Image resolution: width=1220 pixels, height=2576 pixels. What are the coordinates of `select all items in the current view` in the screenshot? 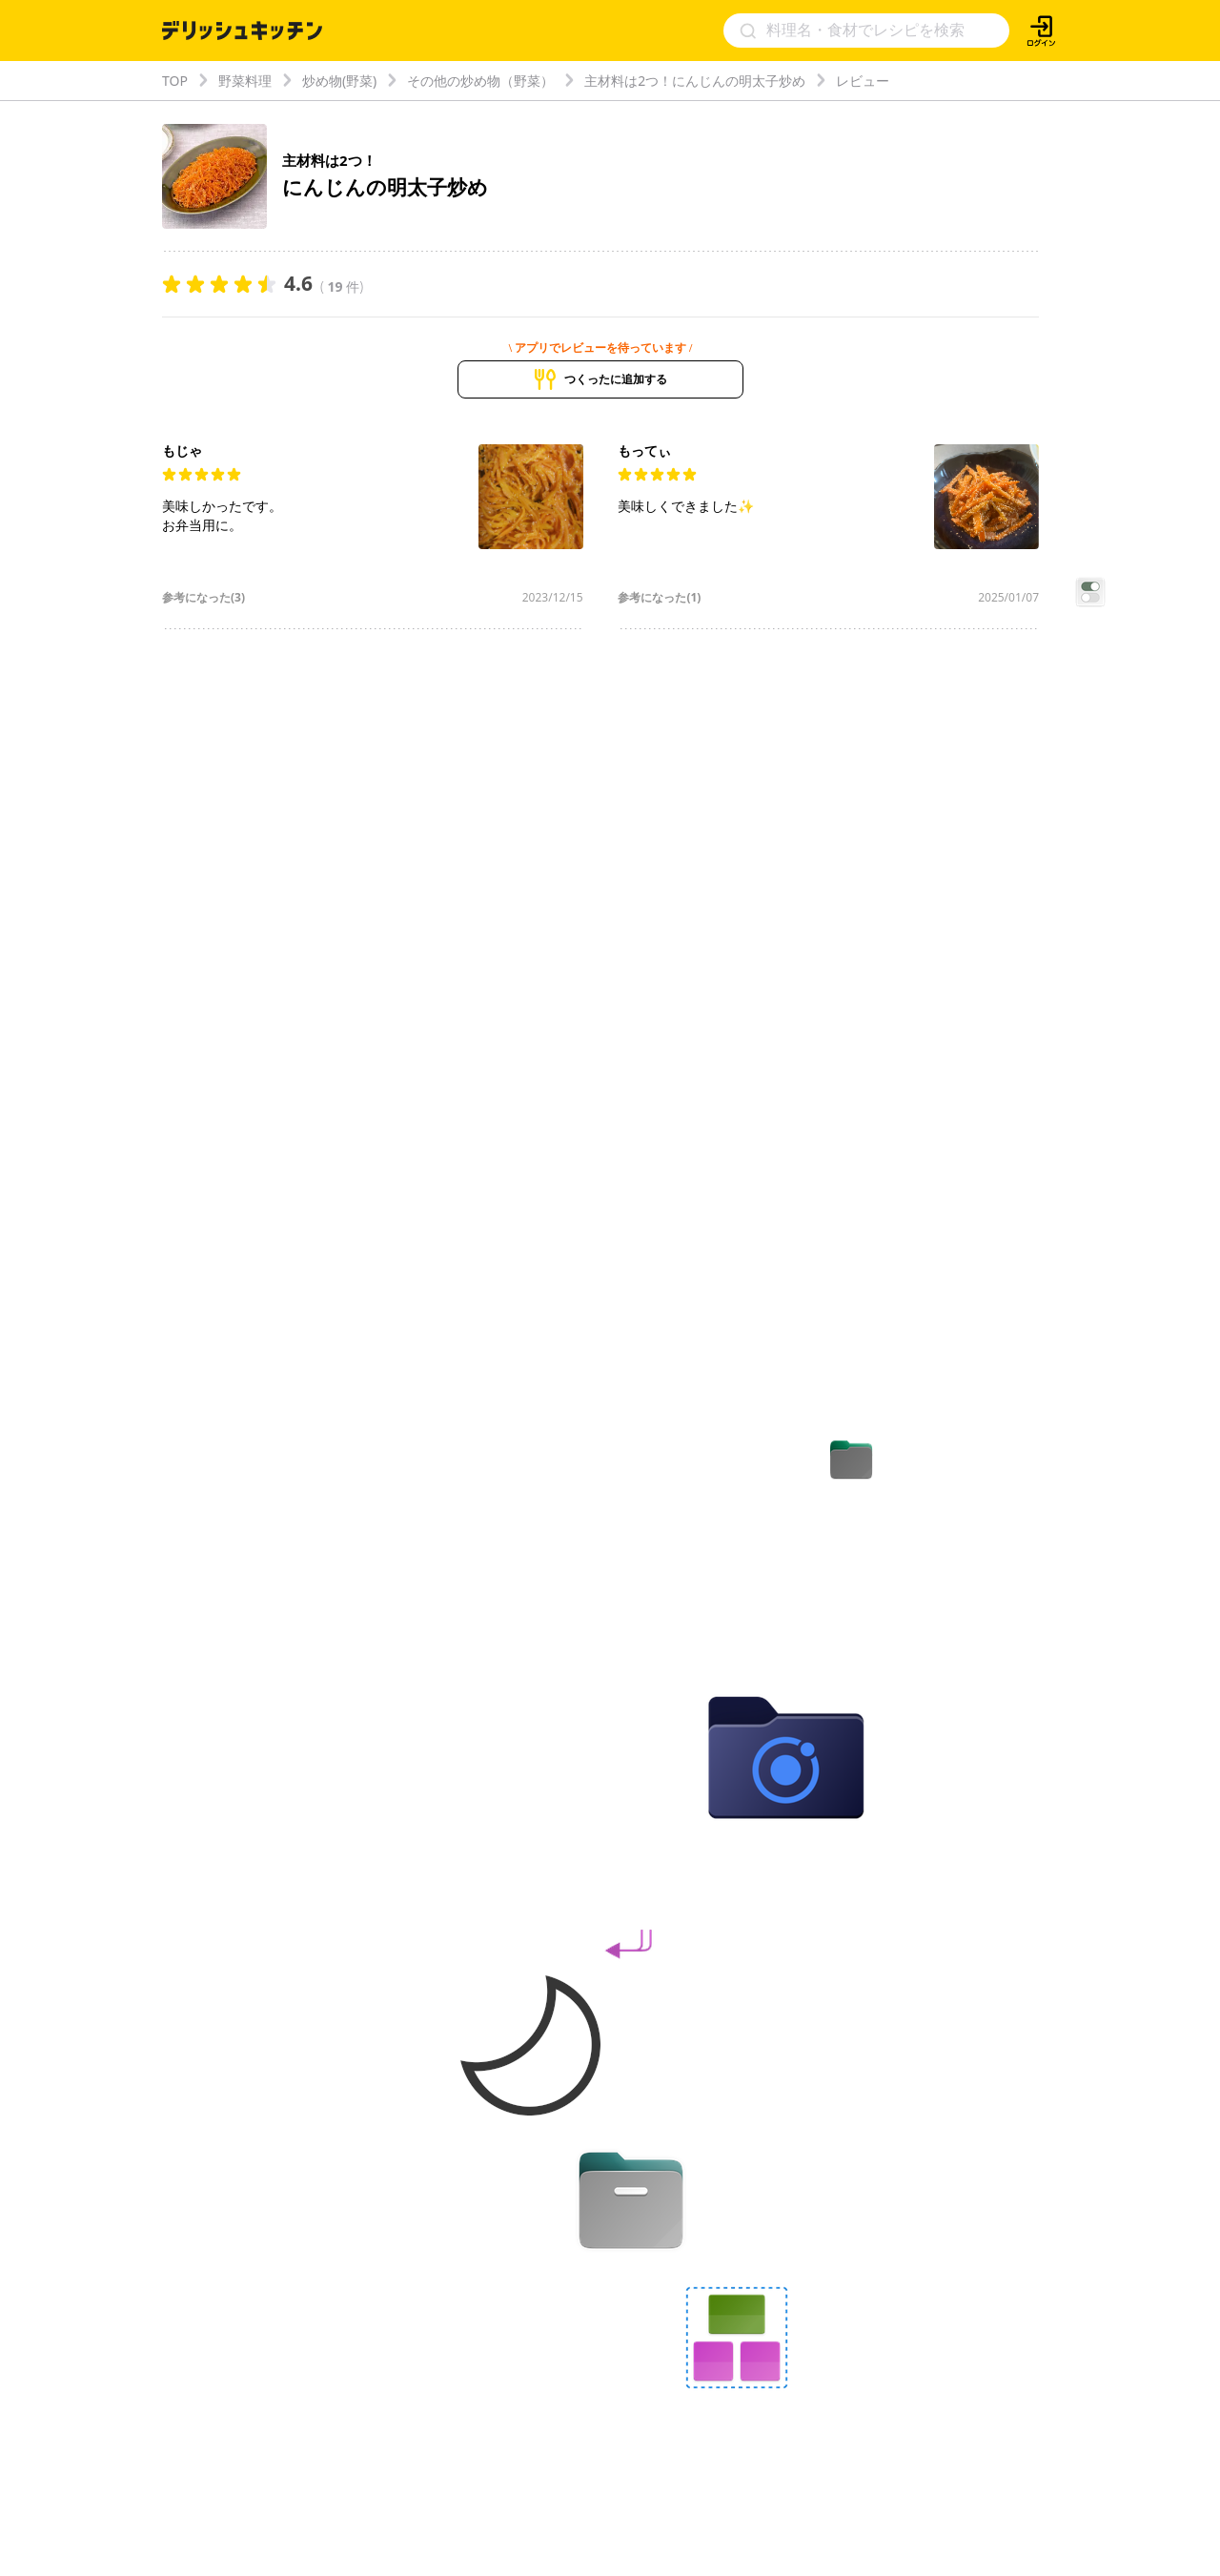 It's located at (737, 2338).